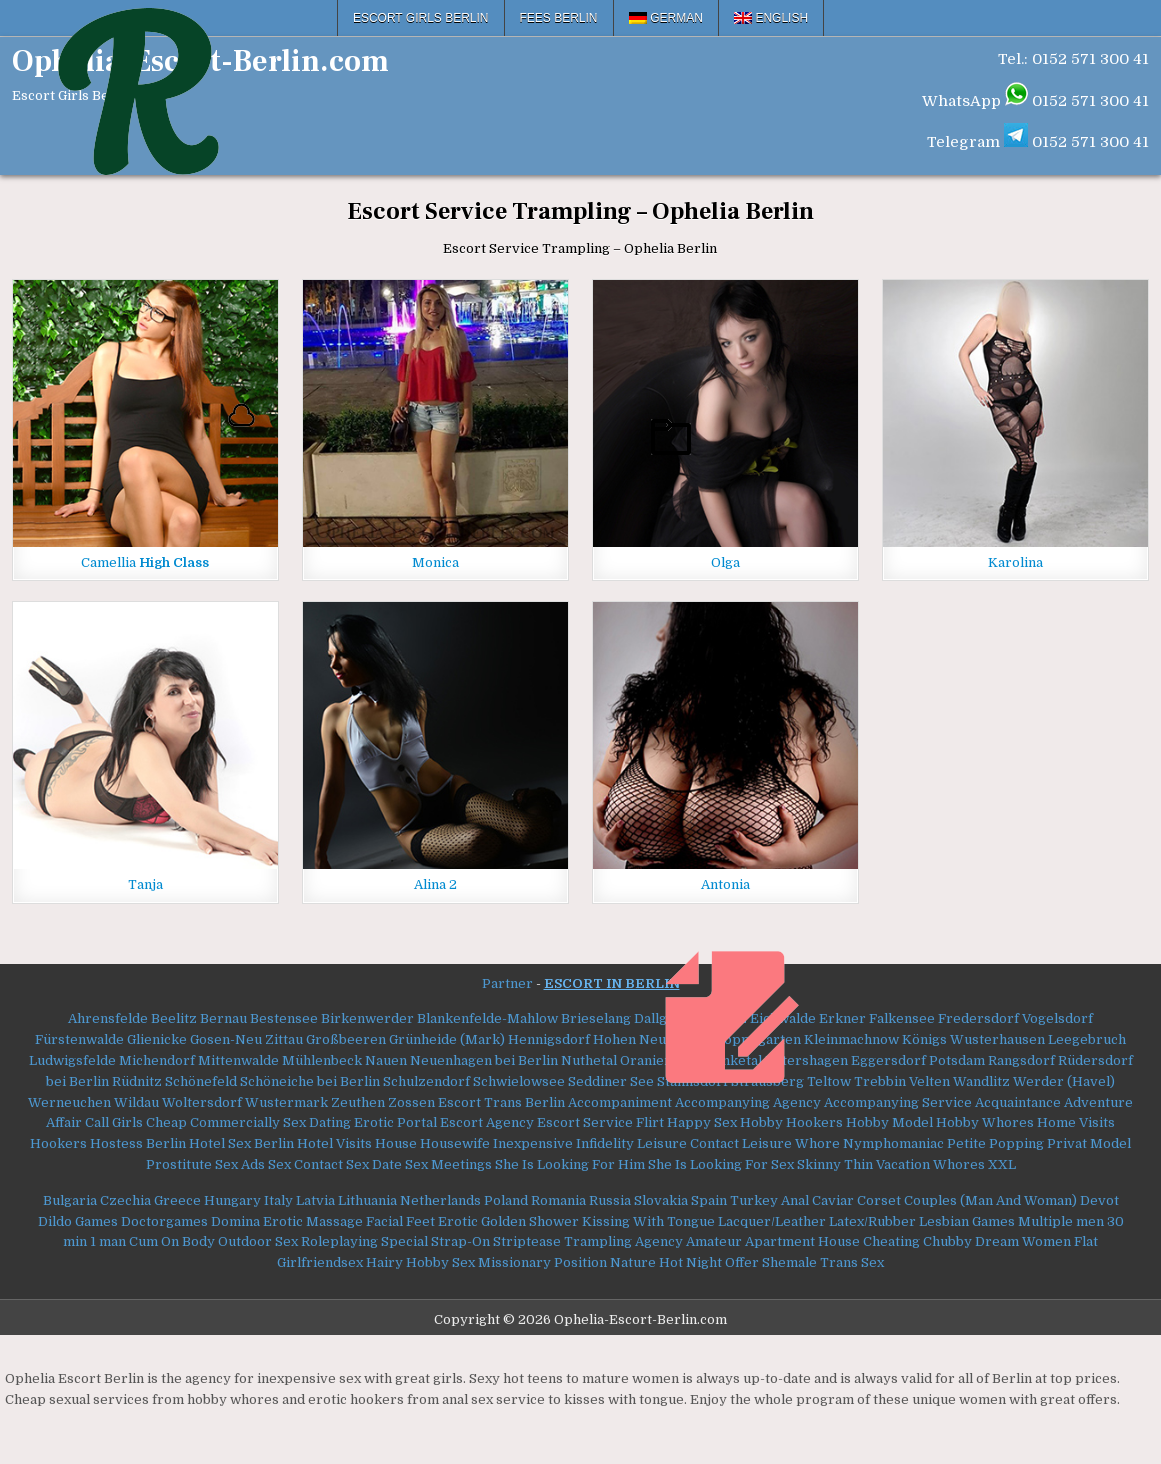 The image size is (1161, 1464). I want to click on indicates cloudy weather conditions, so click(241, 415).